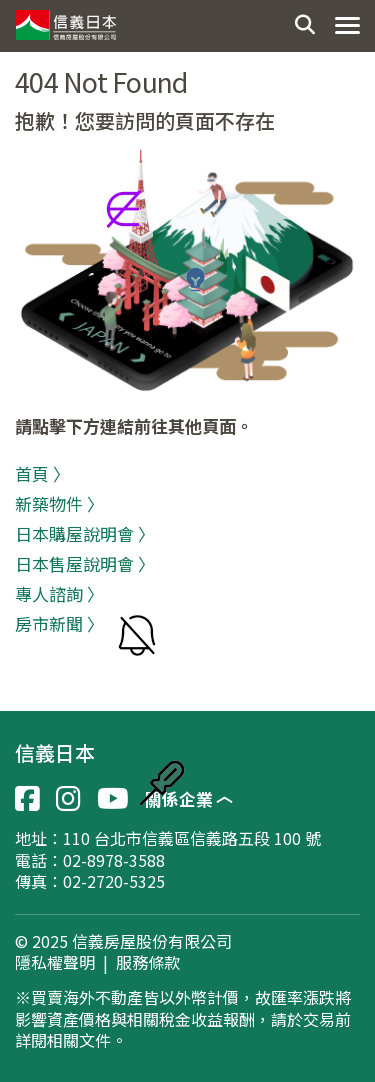 This screenshot has height=1082, width=375. Describe the element at coordinates (162, 783) in the screenshot. I see `access settings or configuration options` at that location.